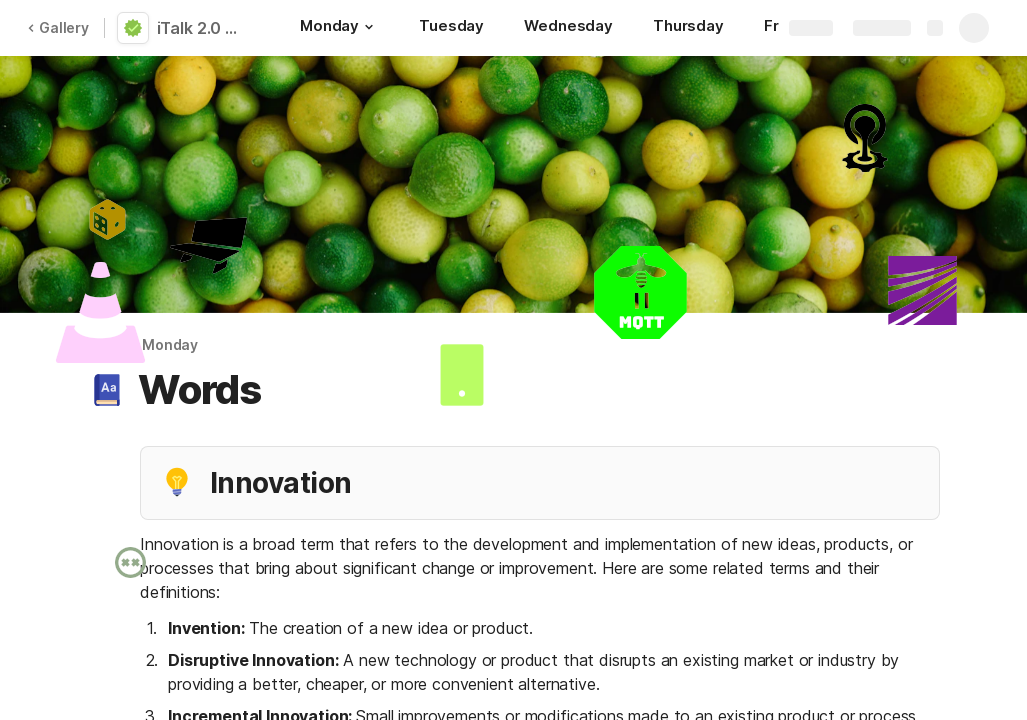  Describe the element at coordinates (922, 290) in the screenshot. I see `Fraunhofer-Gesellschaft organization logo` at that location.